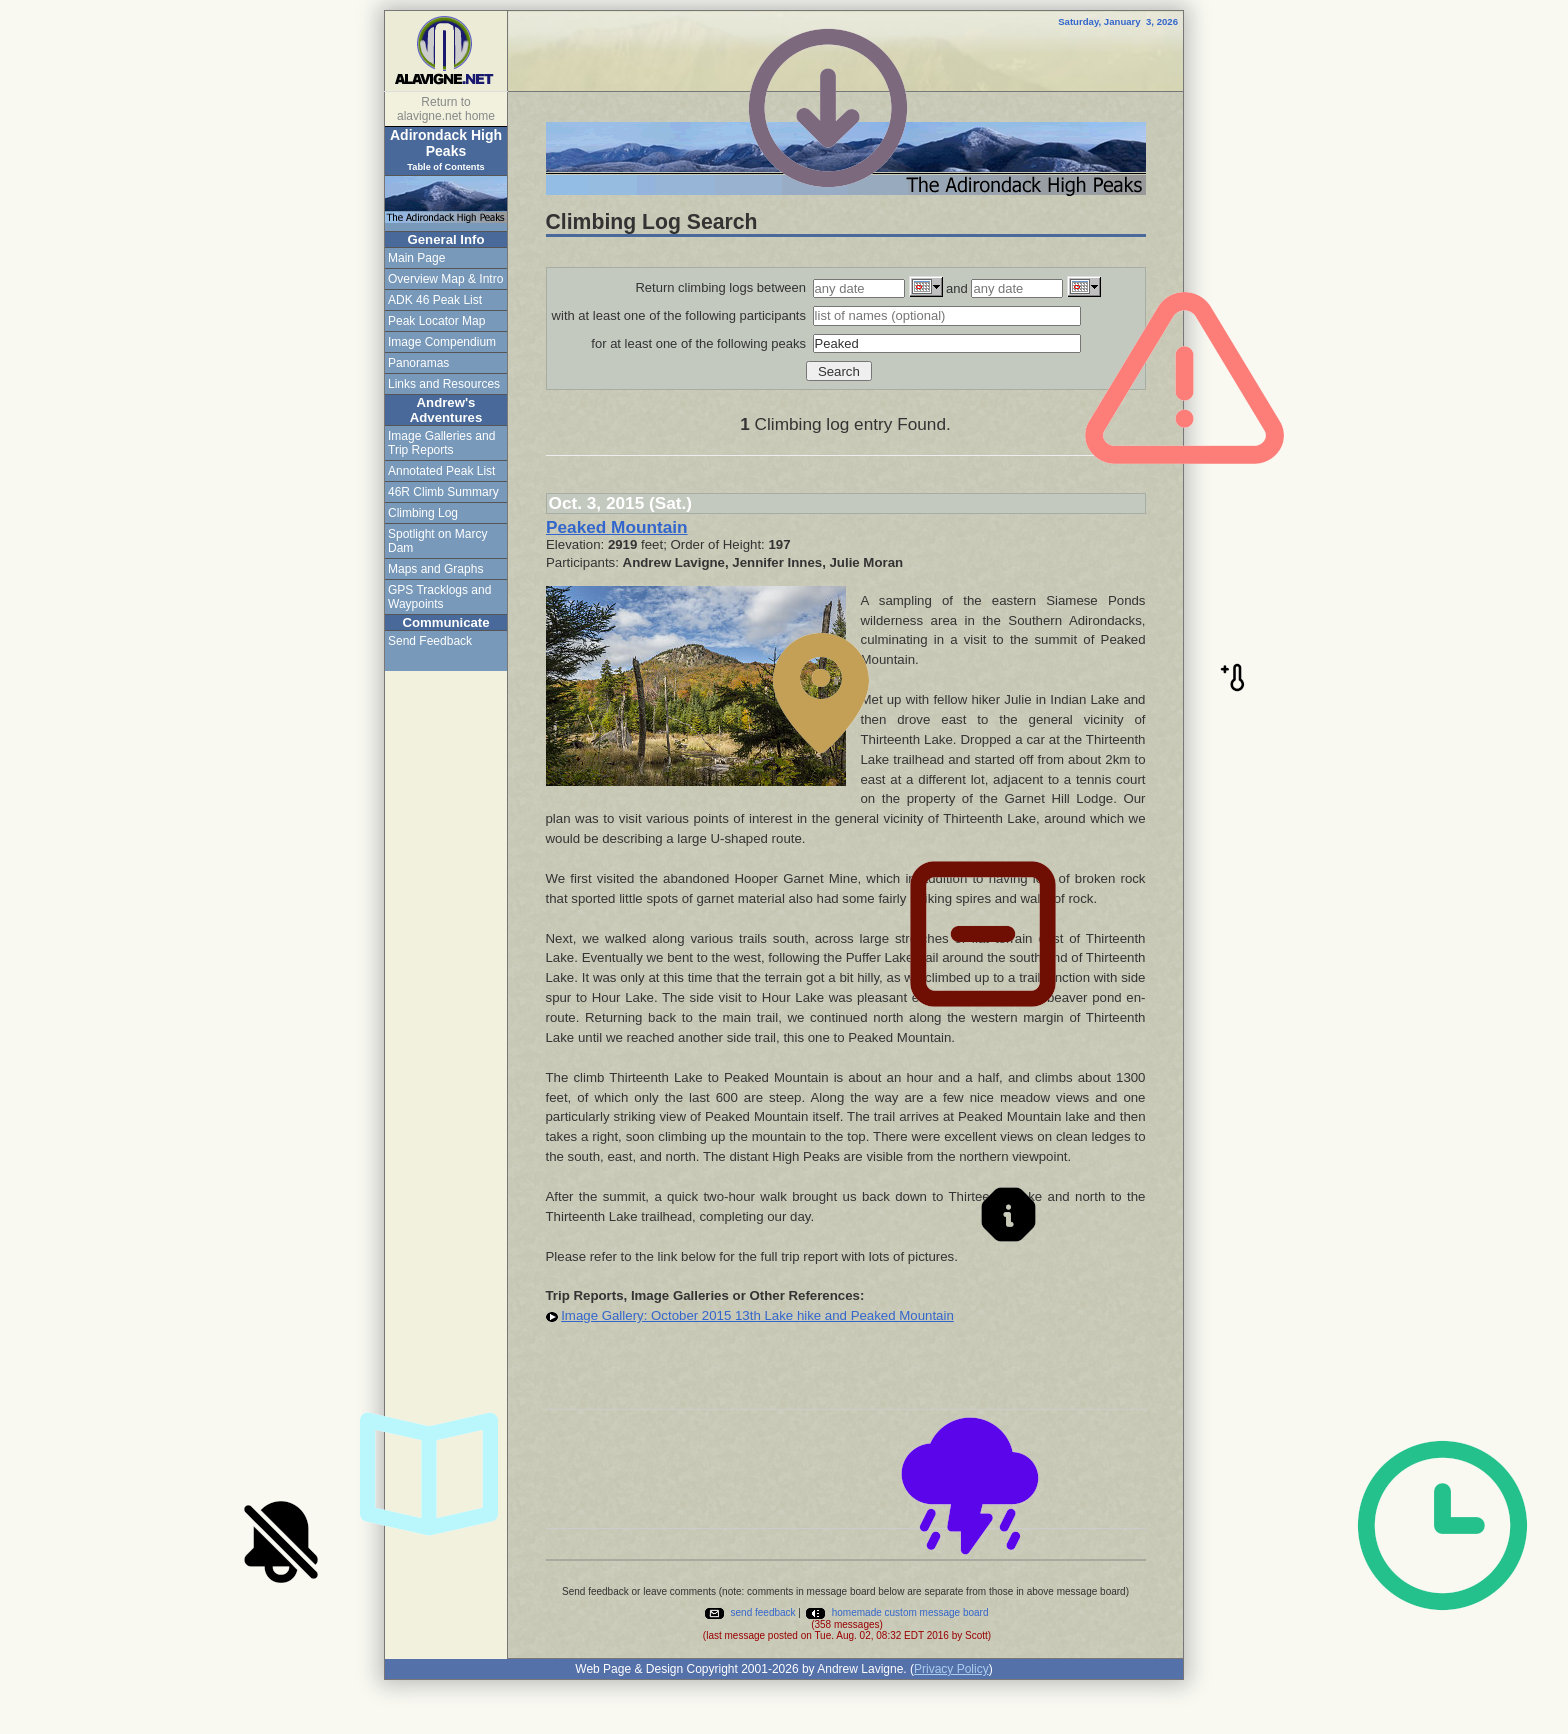 This screenshot has height=1734, width=1568. Describe the element at coordinates (970, 1486) in the screenshot. I see `indicates thunderstorm weather conditions` at that location.